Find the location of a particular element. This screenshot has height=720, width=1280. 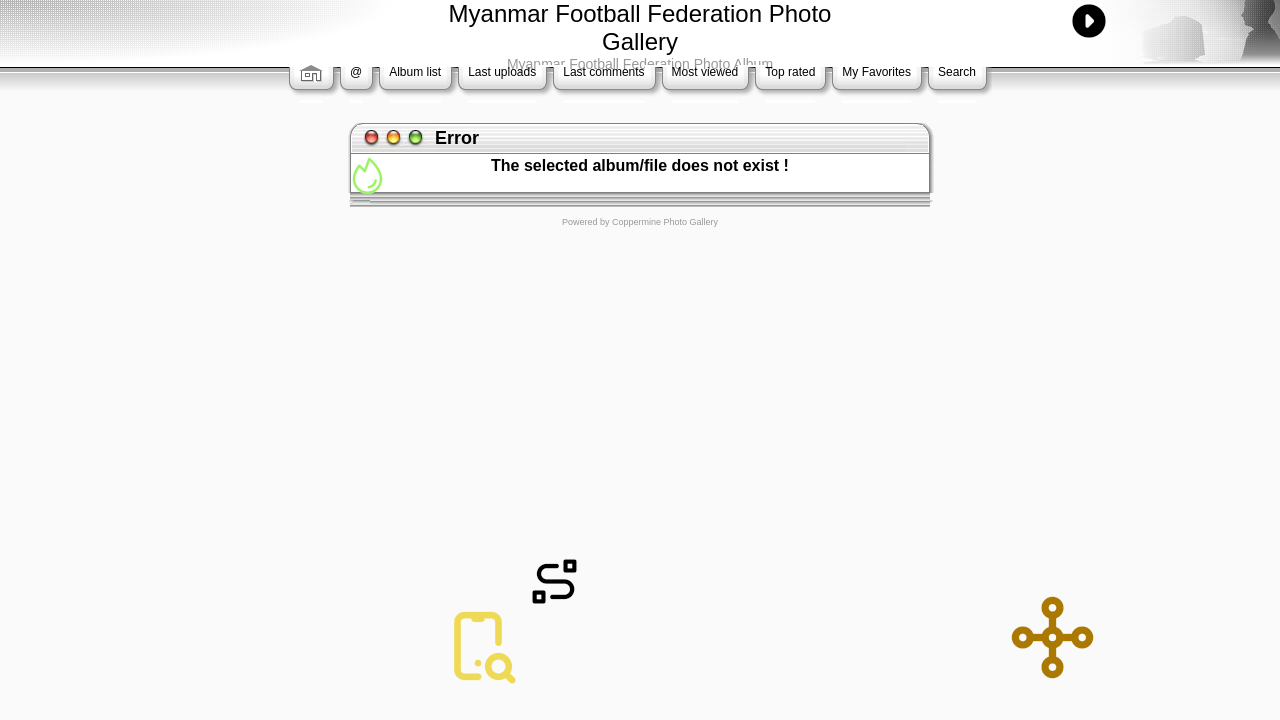

play media or video content is located at coordinates (1089, 21).